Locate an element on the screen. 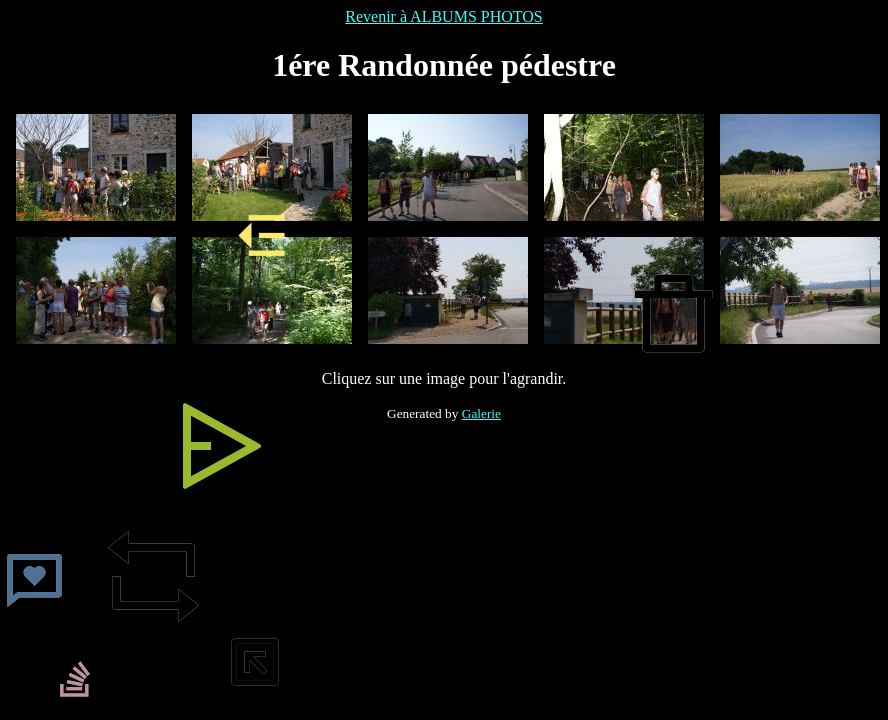  send a message is located at coordinates (219, 446).